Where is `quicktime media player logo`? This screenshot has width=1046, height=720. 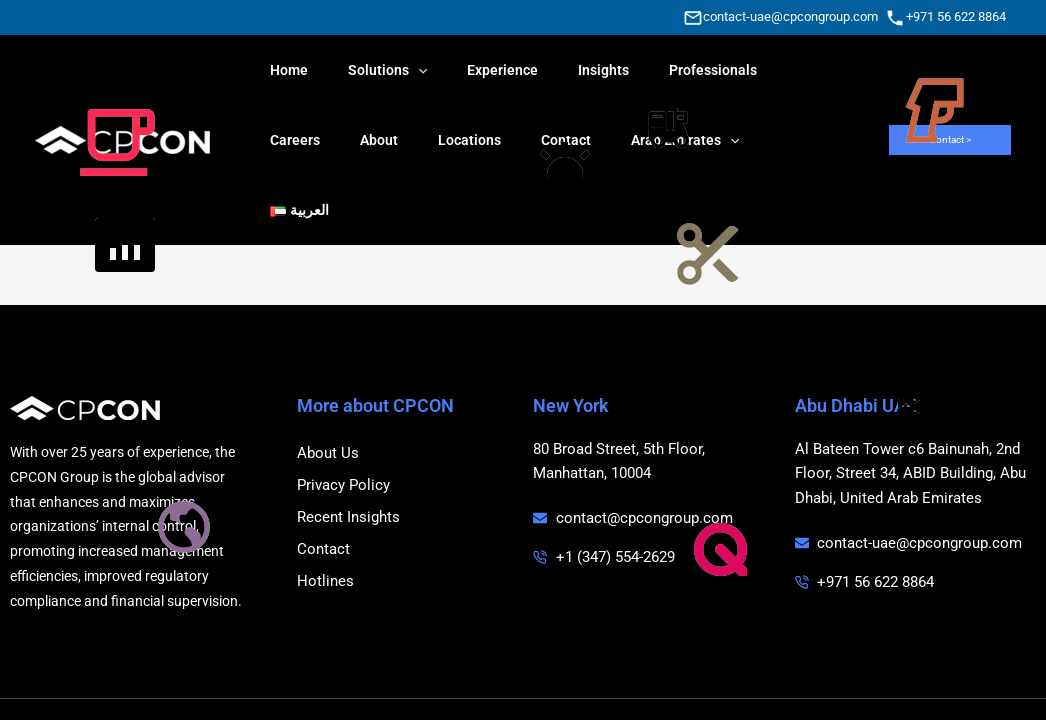
quicktime media player logo is located at coordinates (720, 549).